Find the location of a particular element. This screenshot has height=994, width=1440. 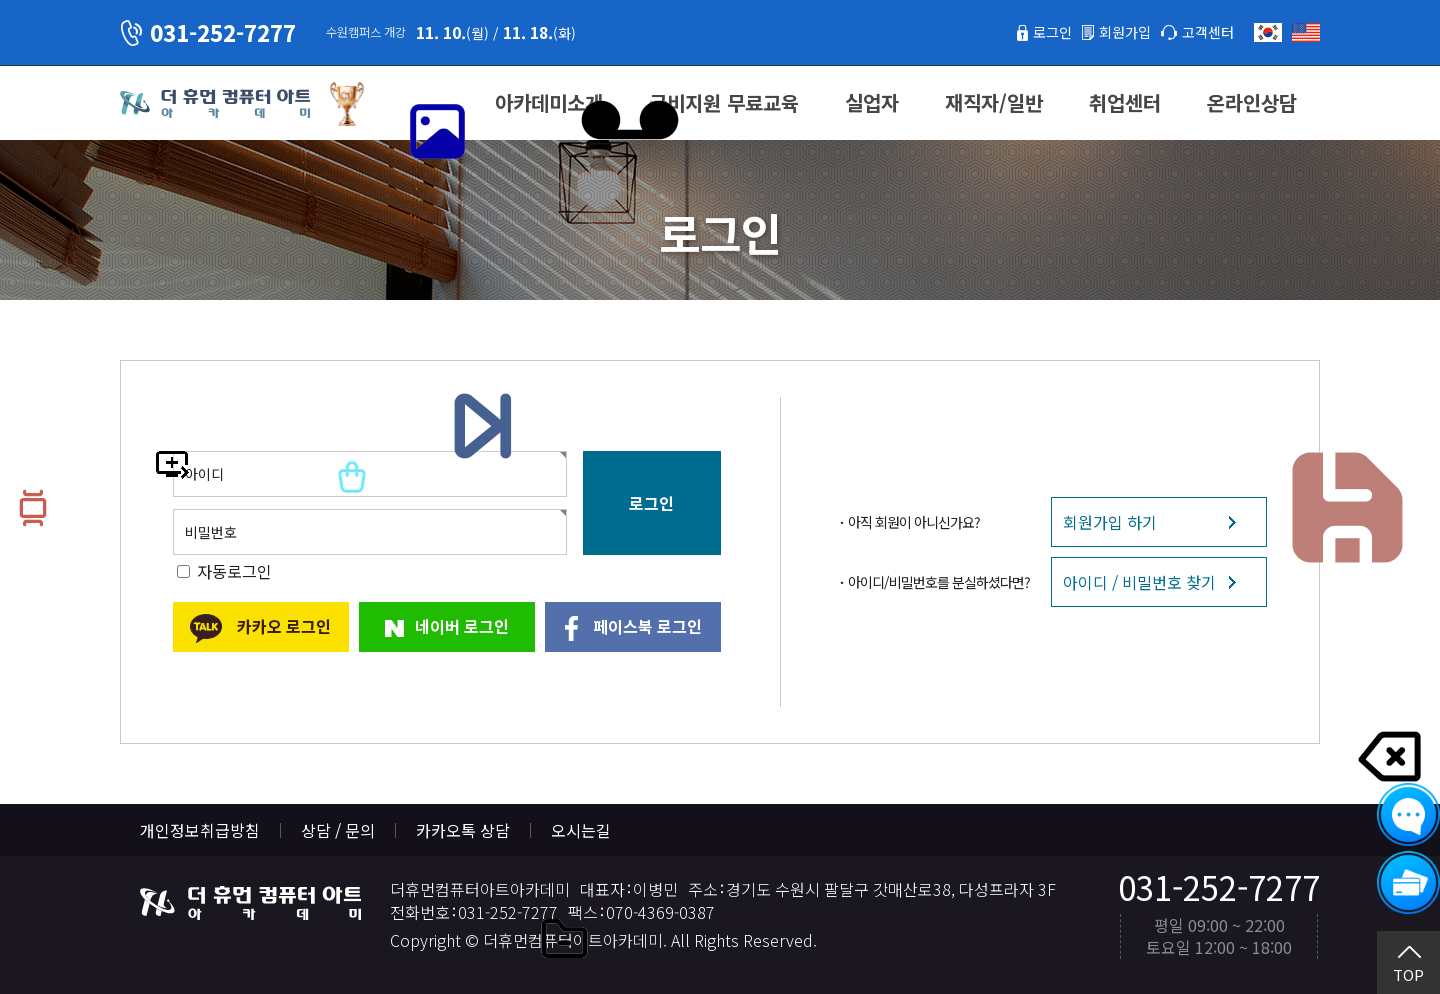

remove a folder is located at coordinates (564, 938).